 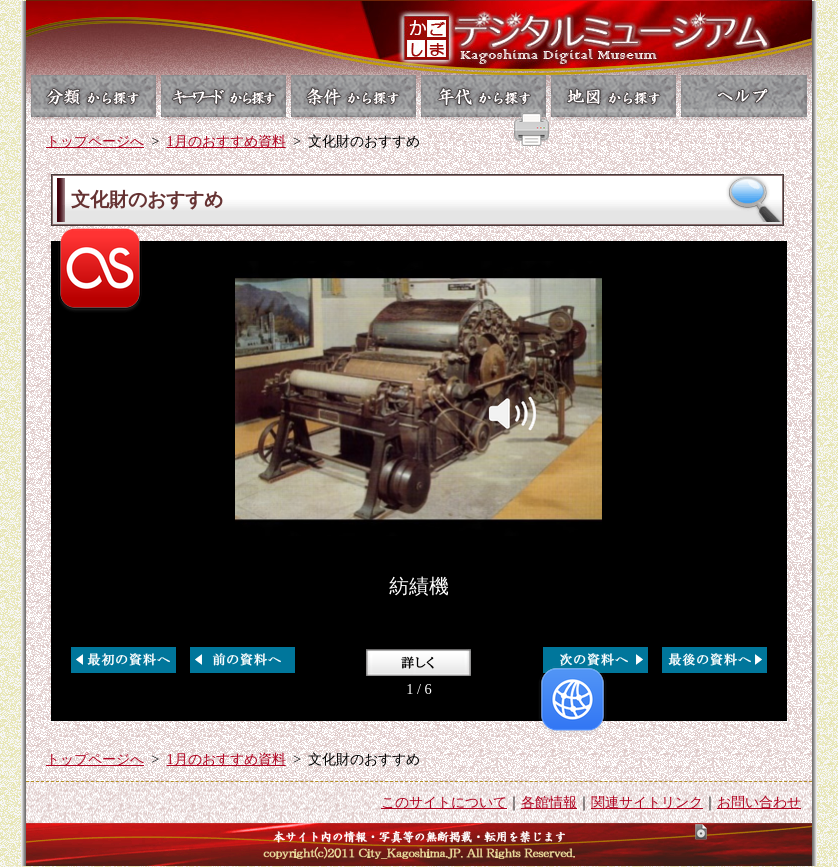 What do you see at coordinates (100, 268) in the screenshot?
I see `open the Last.fm app` at bounding box center [100, 268].